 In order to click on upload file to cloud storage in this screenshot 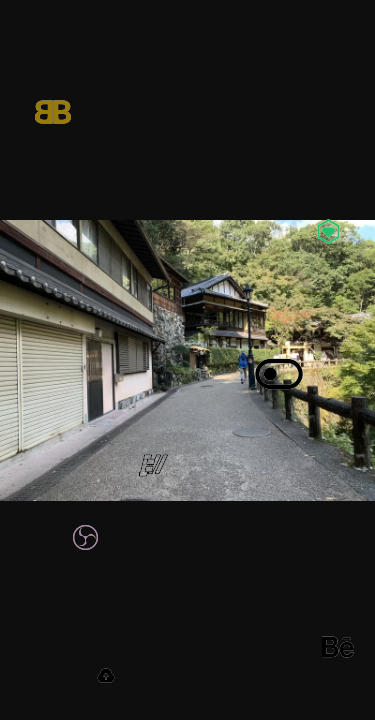, I will do `click(106, 676)`.